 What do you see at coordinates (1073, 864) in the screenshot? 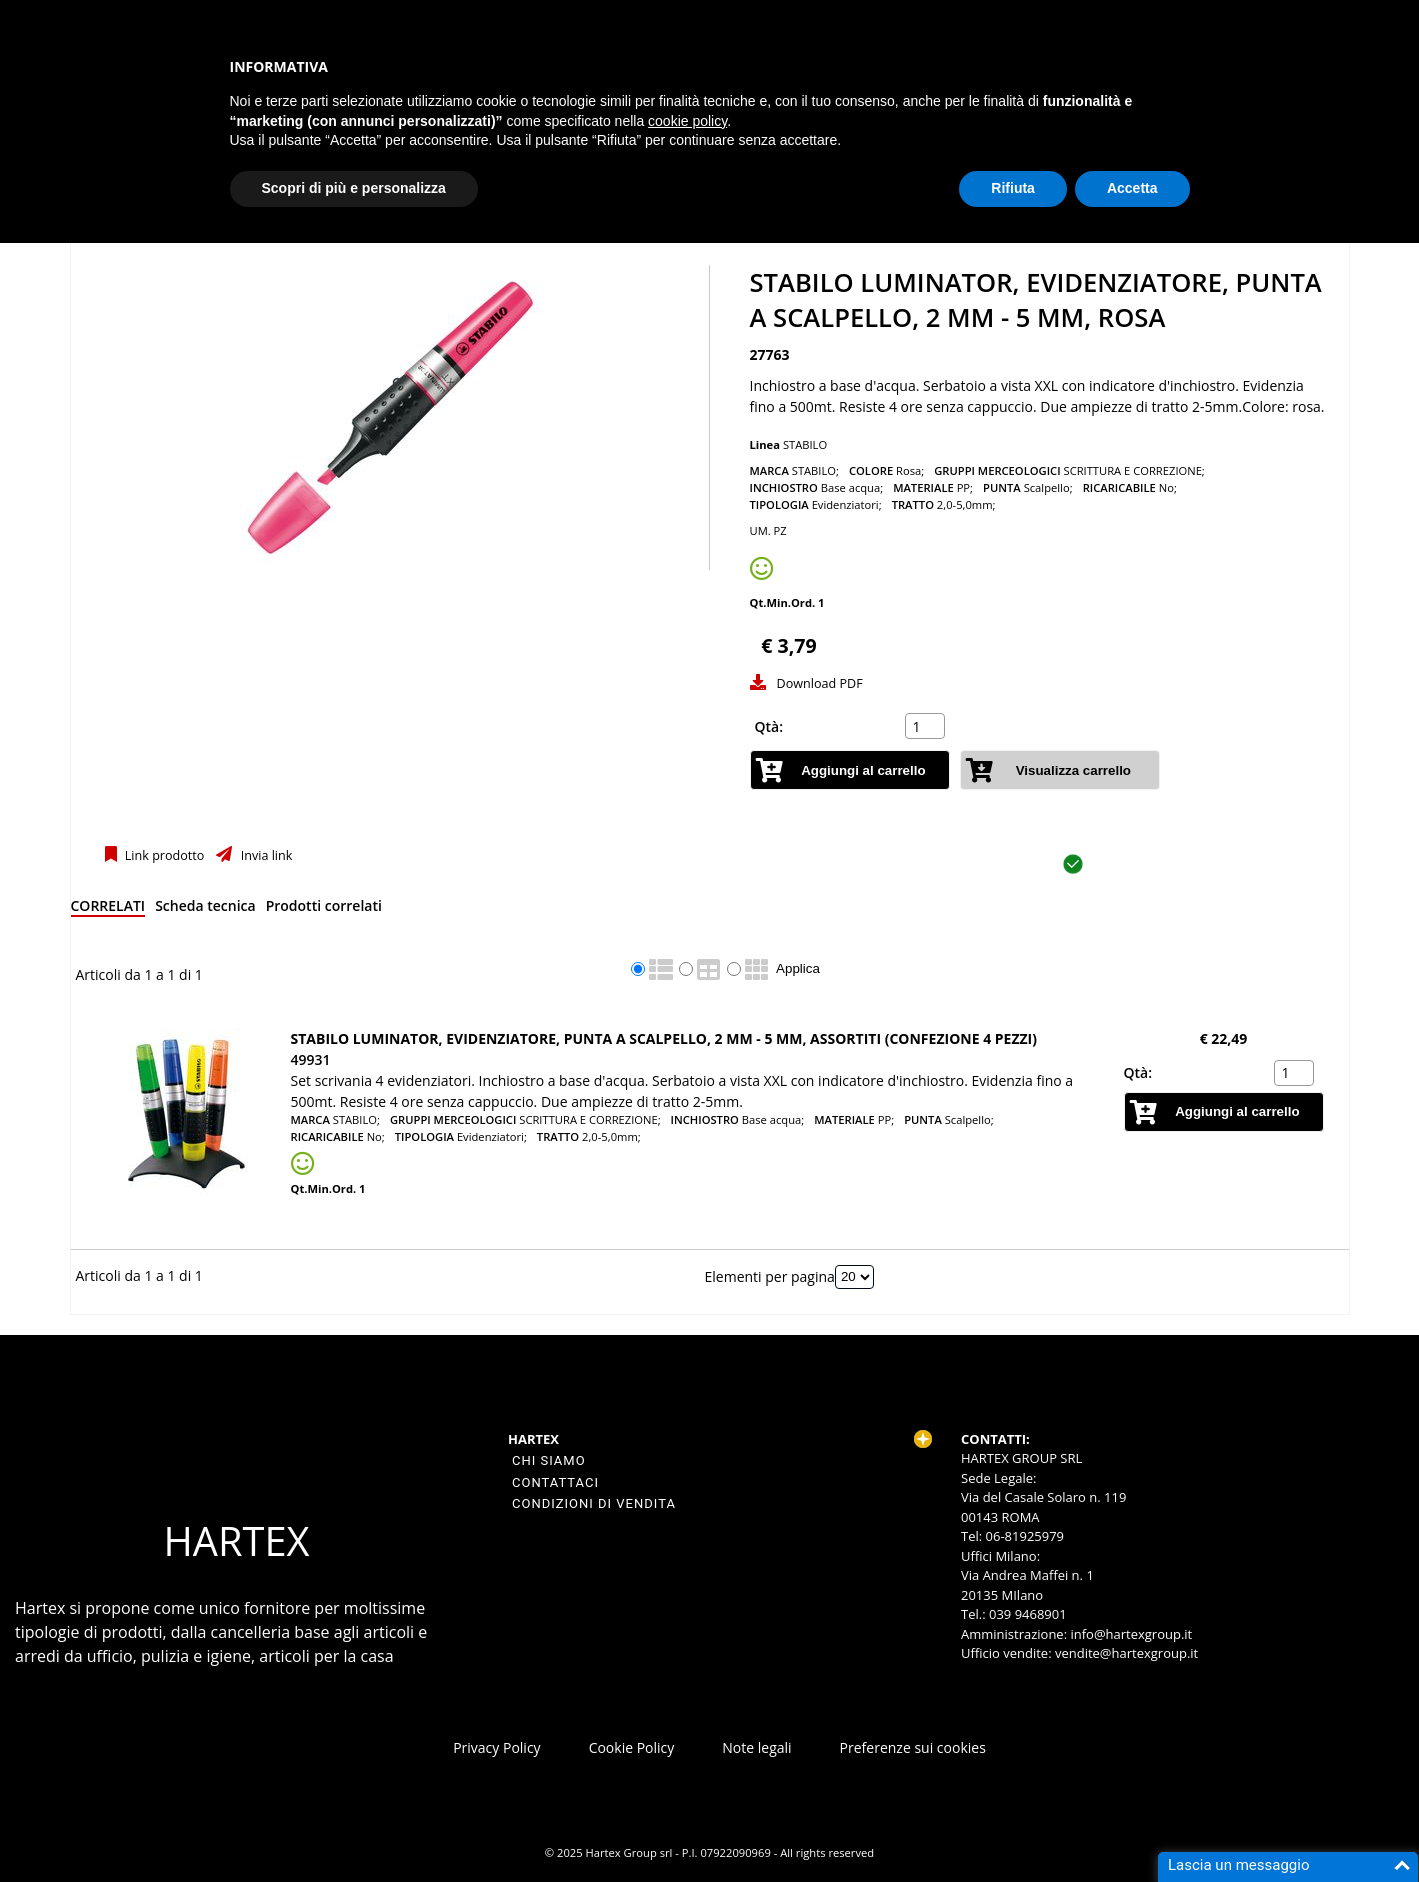
I see `indicates a default or selected item` at bounding box center [1073, 864].